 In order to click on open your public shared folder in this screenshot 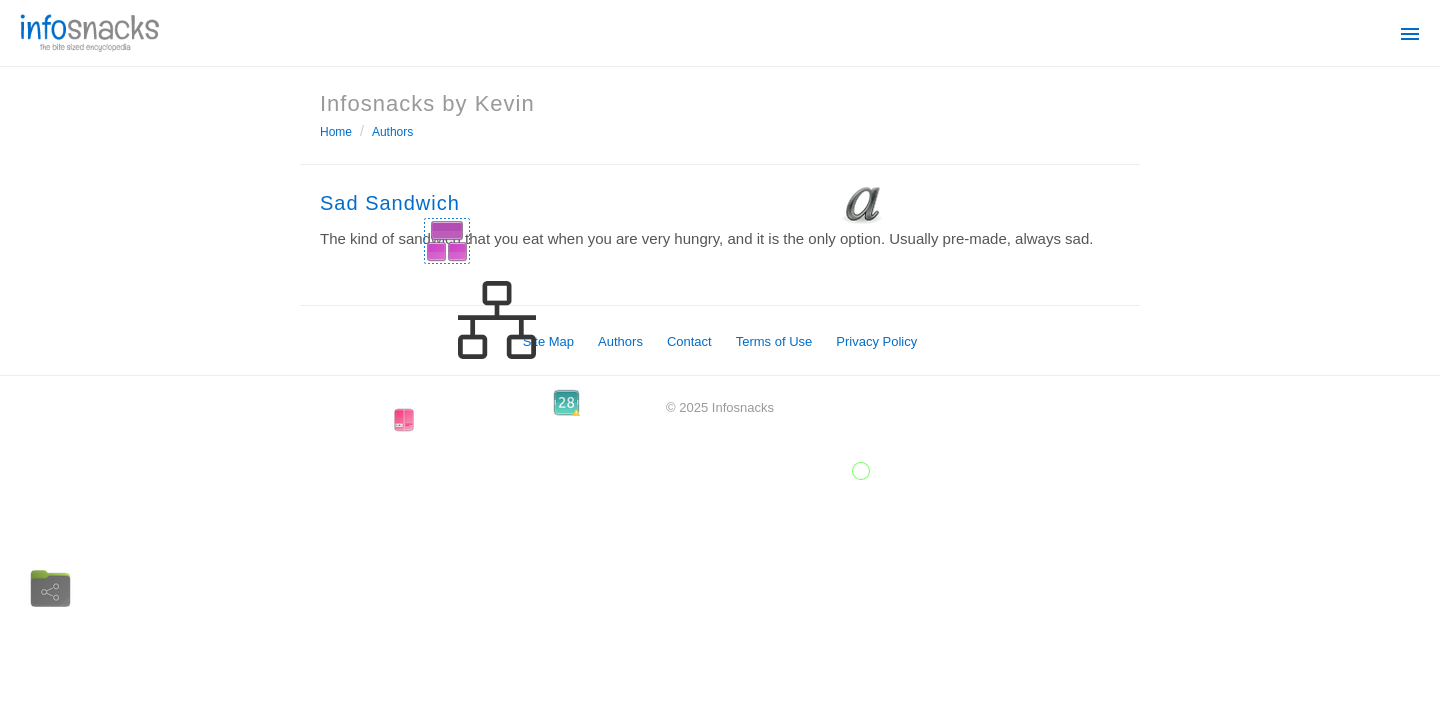, I will do `click(50, 588)`.